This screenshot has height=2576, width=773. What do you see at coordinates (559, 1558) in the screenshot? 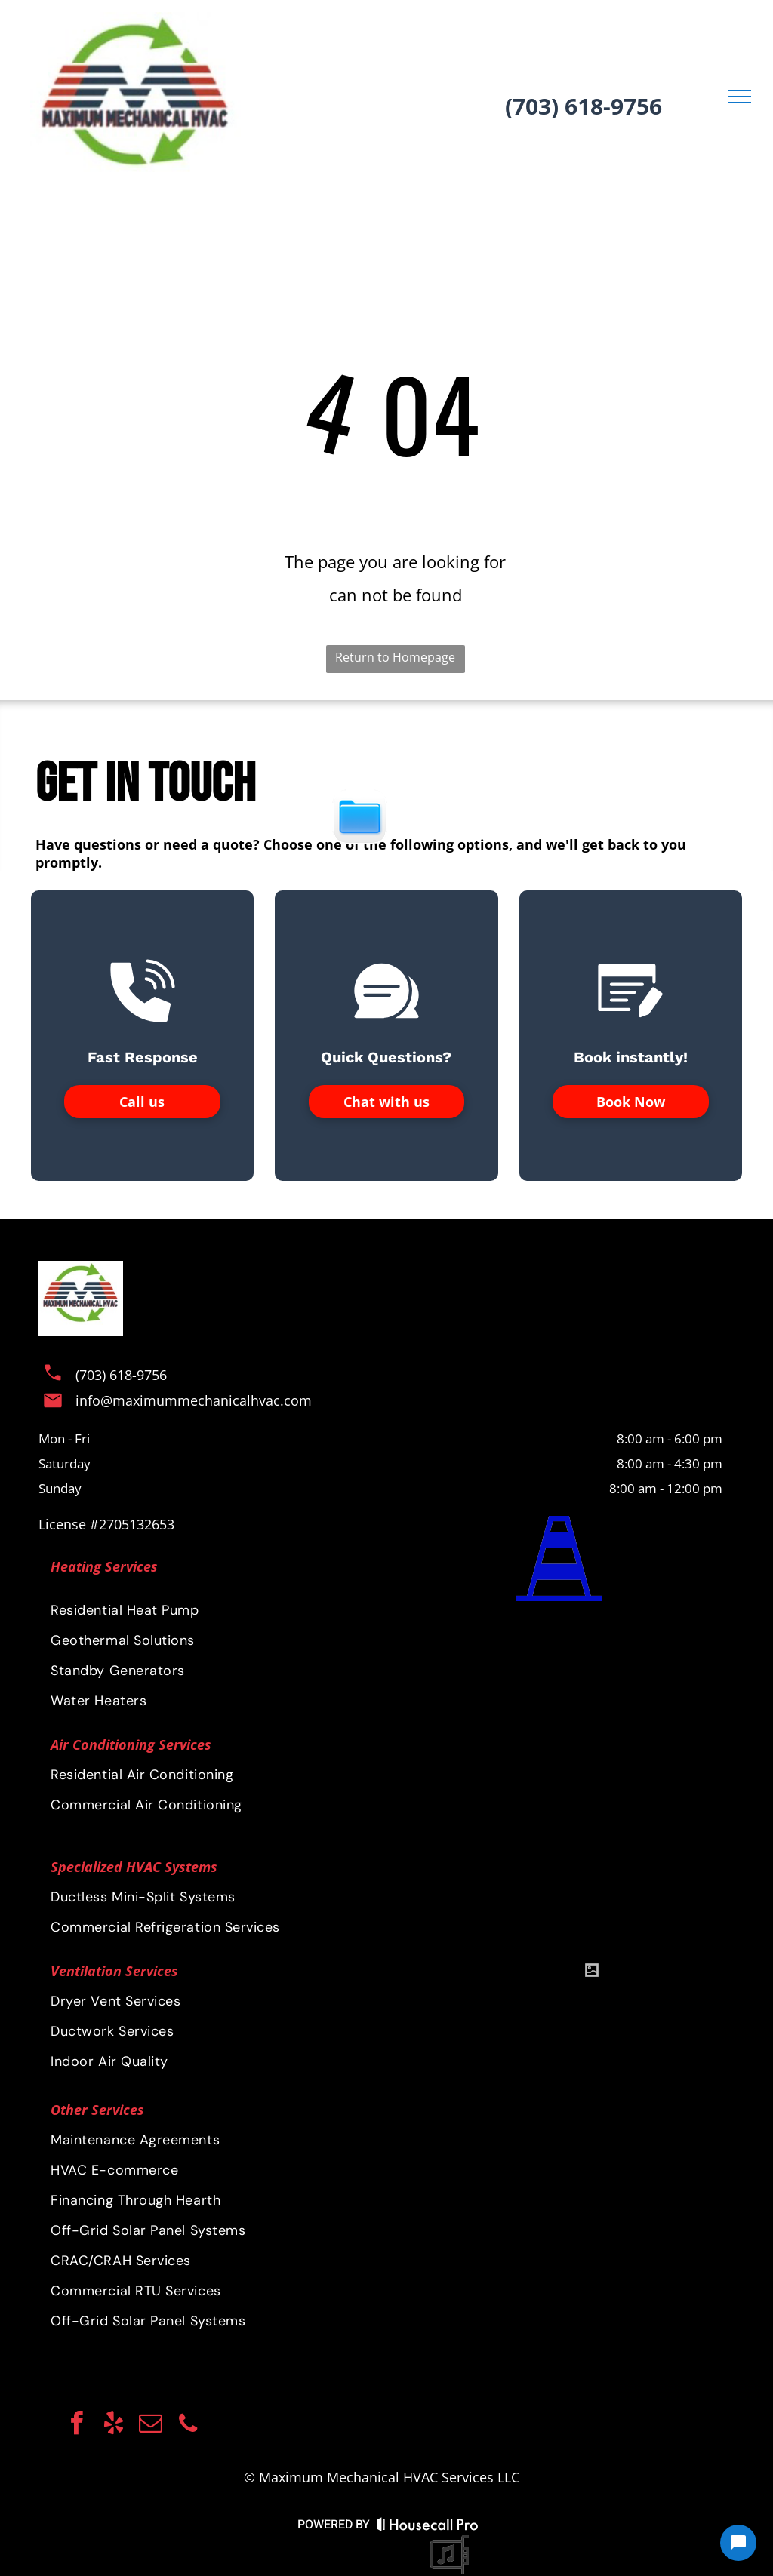
I see `open VLC media player` at bounding box center [559, 1558].